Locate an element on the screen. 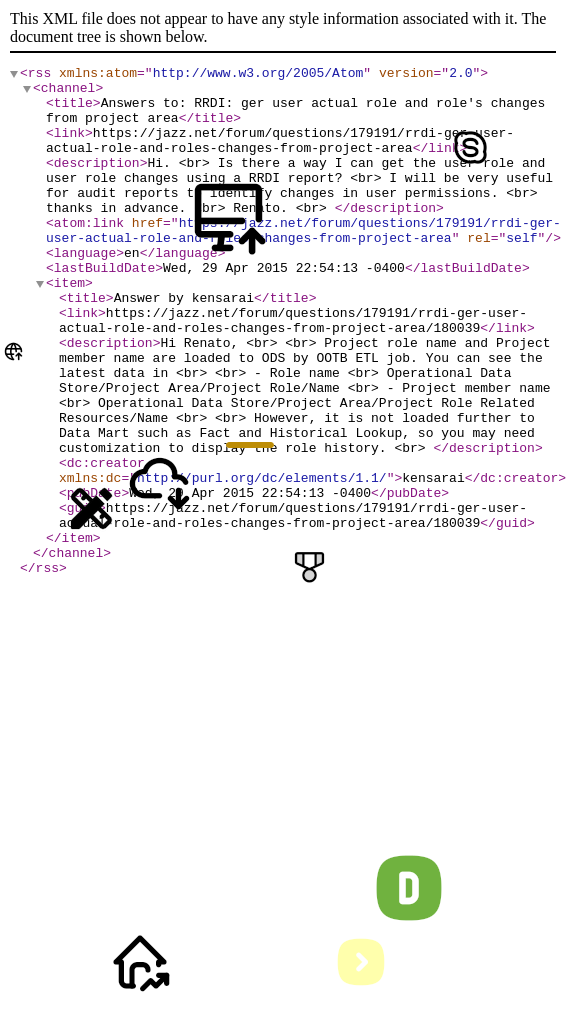  download from cloud storage is located at coordinates (159, 479).